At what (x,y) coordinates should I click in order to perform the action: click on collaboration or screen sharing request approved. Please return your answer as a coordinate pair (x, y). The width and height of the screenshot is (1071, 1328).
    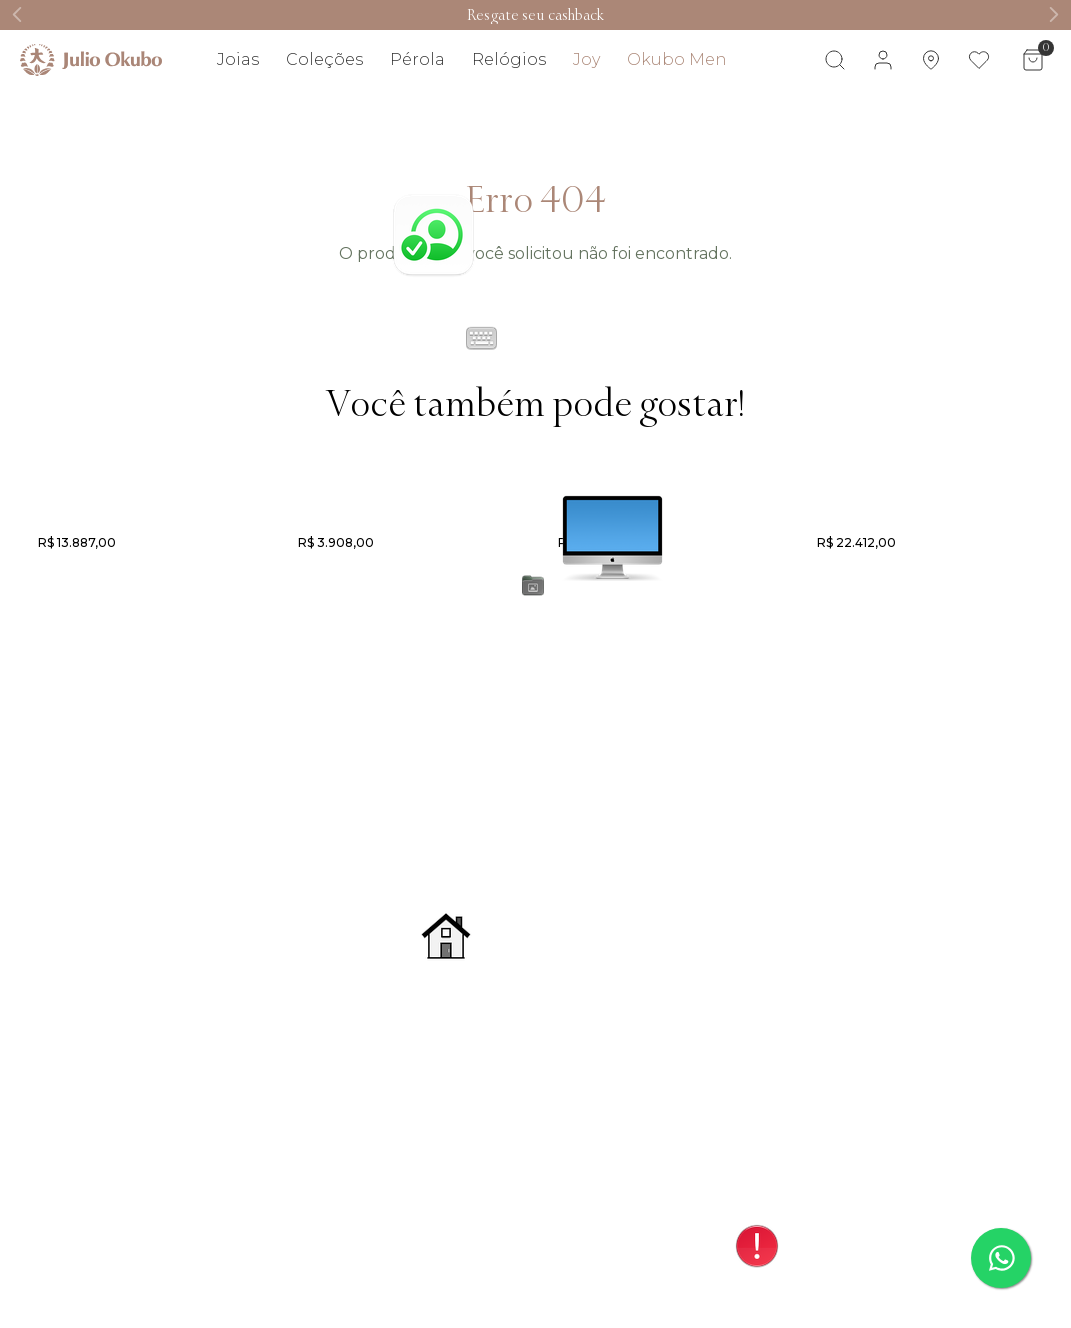
    Looking at the image, I should click on (433, 234).